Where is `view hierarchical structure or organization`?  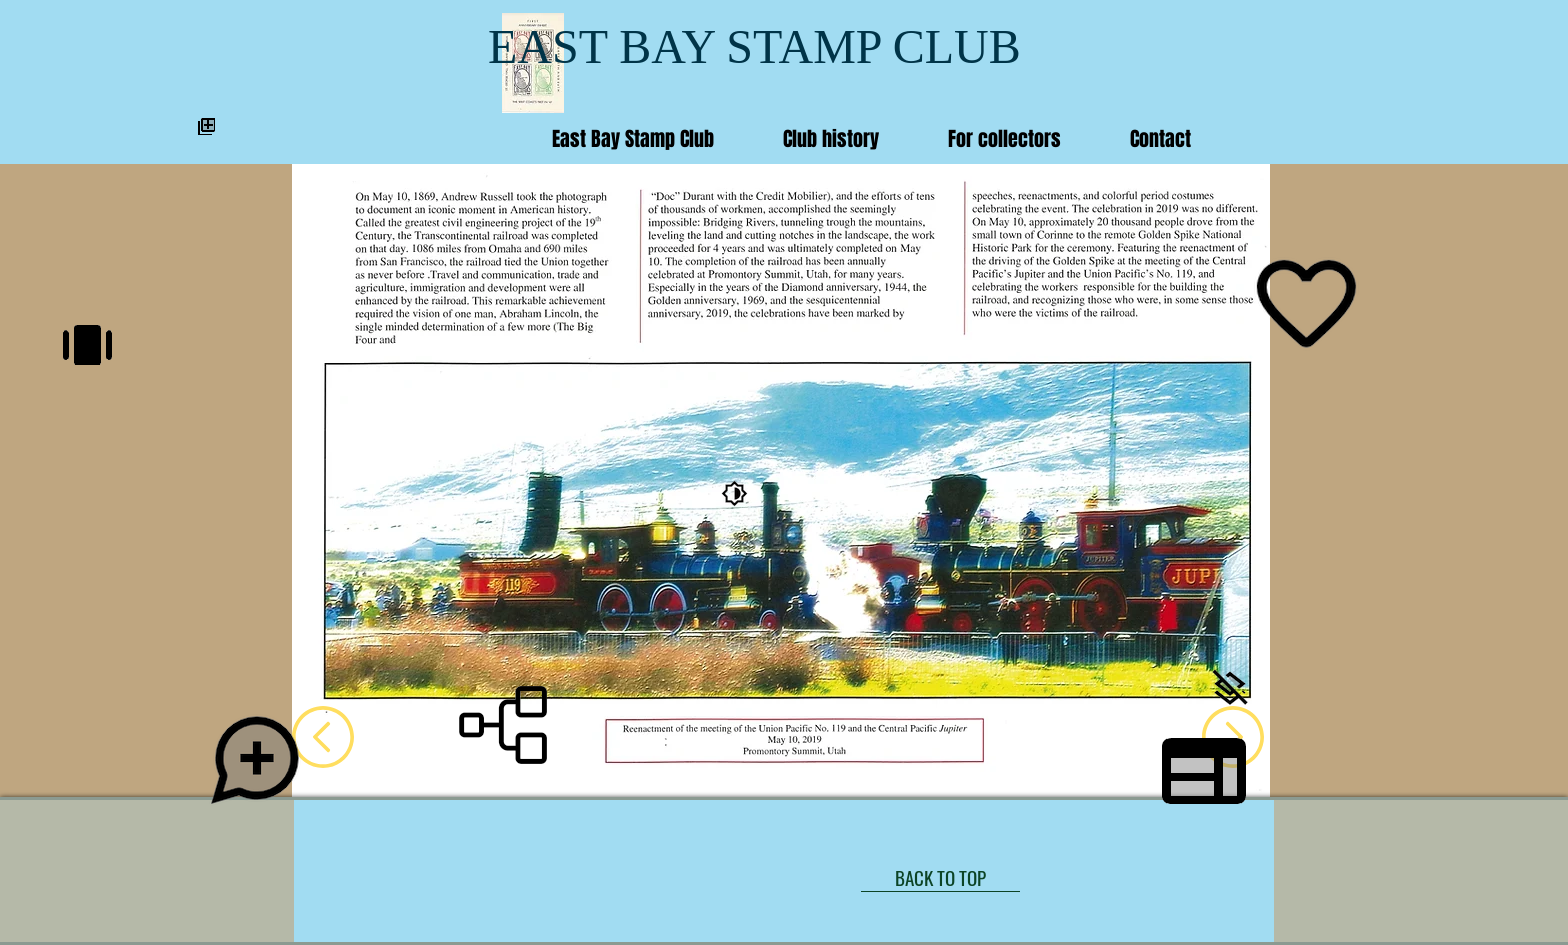
view hierarchical structure or organization is located at coordinates (508, 725).